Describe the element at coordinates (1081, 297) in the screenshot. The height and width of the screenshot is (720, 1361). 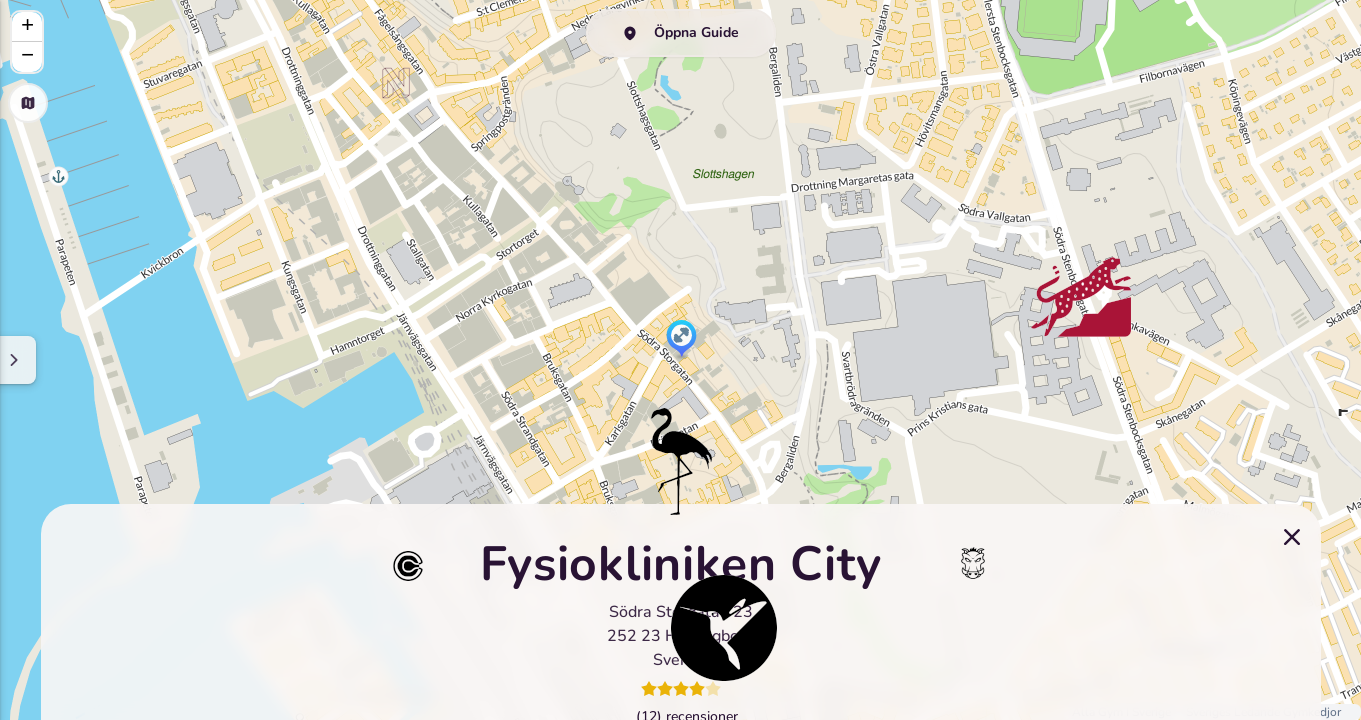
I see `navigate to RocksDB documentation or resources` at that location.